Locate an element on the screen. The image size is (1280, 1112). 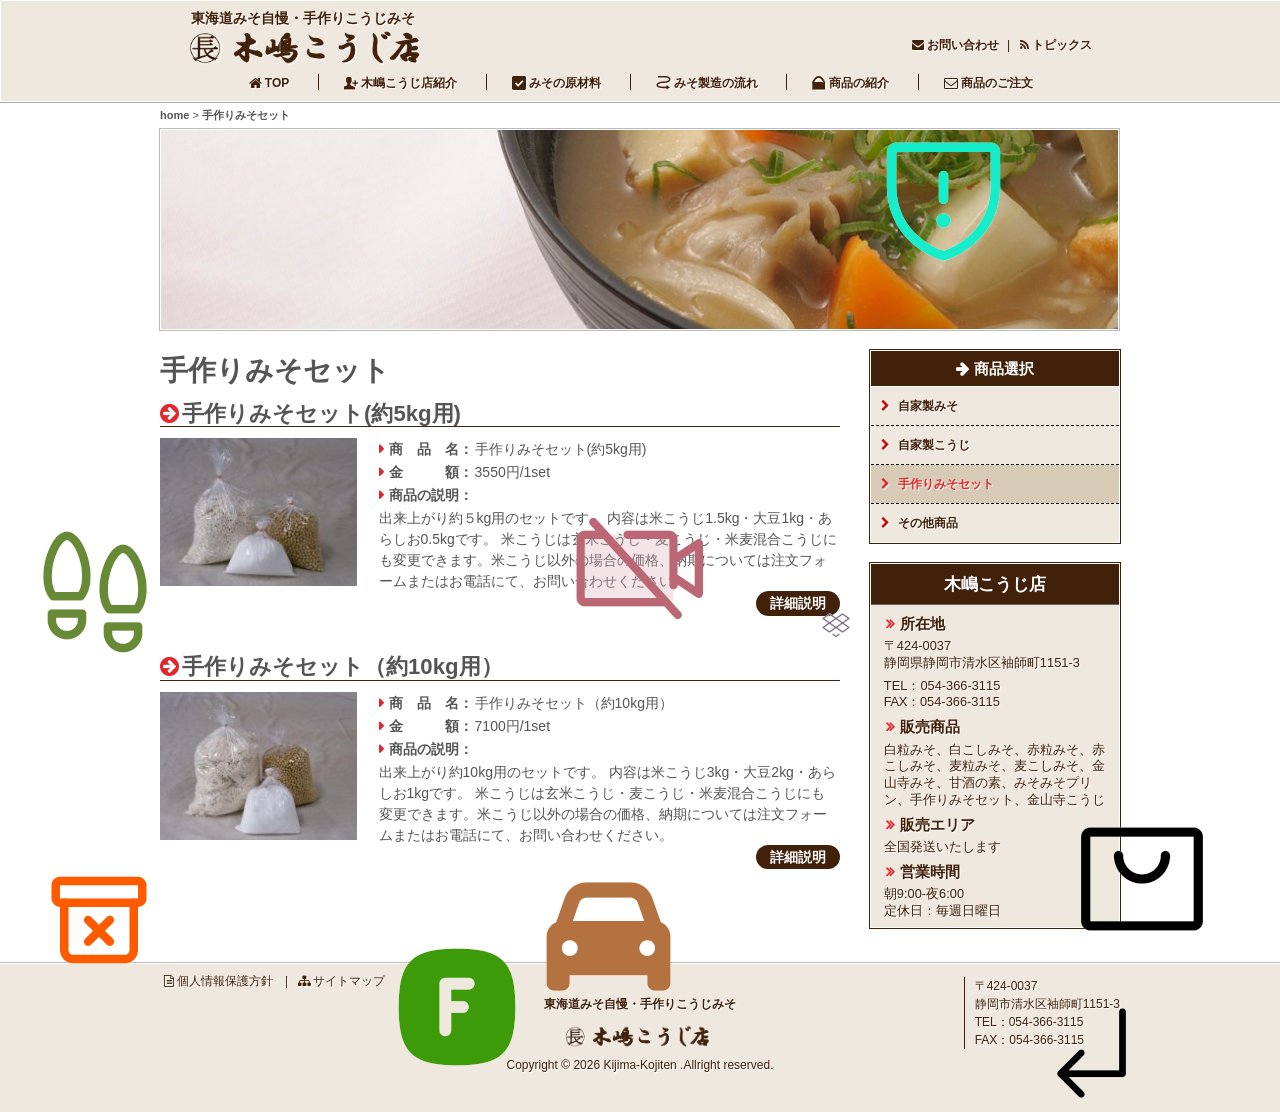
select car or automobile option is located at coordinates (608, 936).